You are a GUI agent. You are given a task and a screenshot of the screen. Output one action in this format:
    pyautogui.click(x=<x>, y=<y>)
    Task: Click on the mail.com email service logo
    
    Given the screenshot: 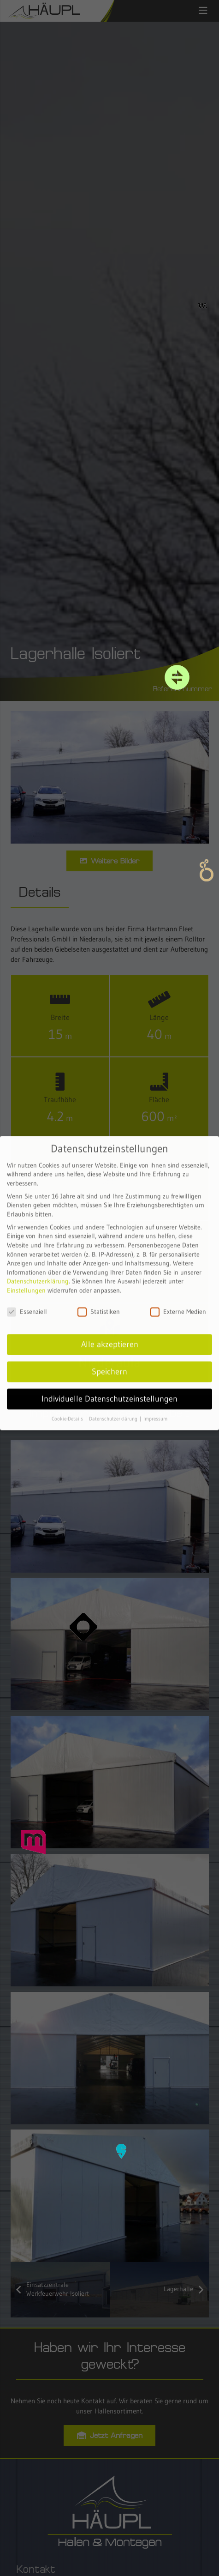 What is the action you would take?
    pyautogui.click(x=33, y=1842)
    